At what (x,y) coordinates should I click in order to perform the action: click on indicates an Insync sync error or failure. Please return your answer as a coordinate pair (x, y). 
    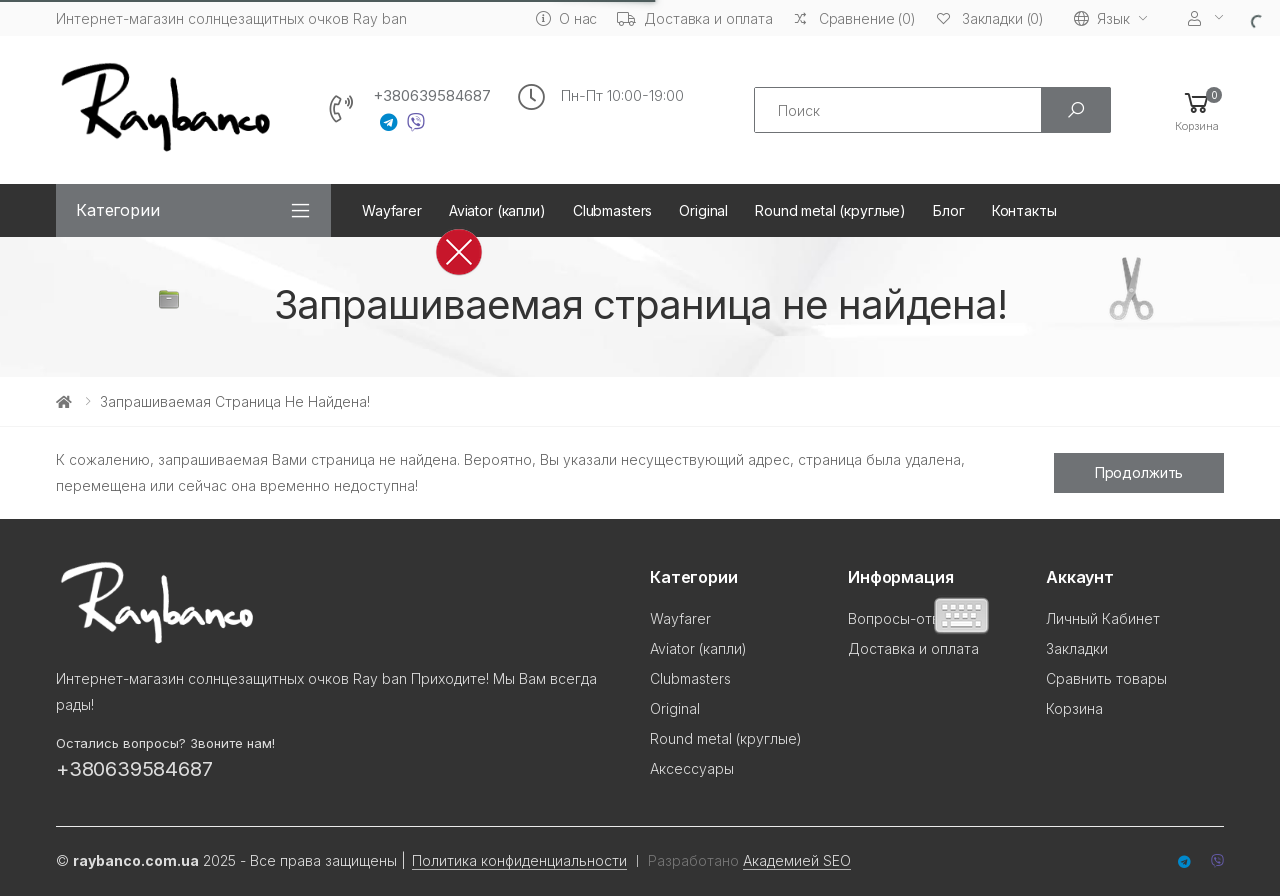
    Looking at the image, I should click on (459, 252).